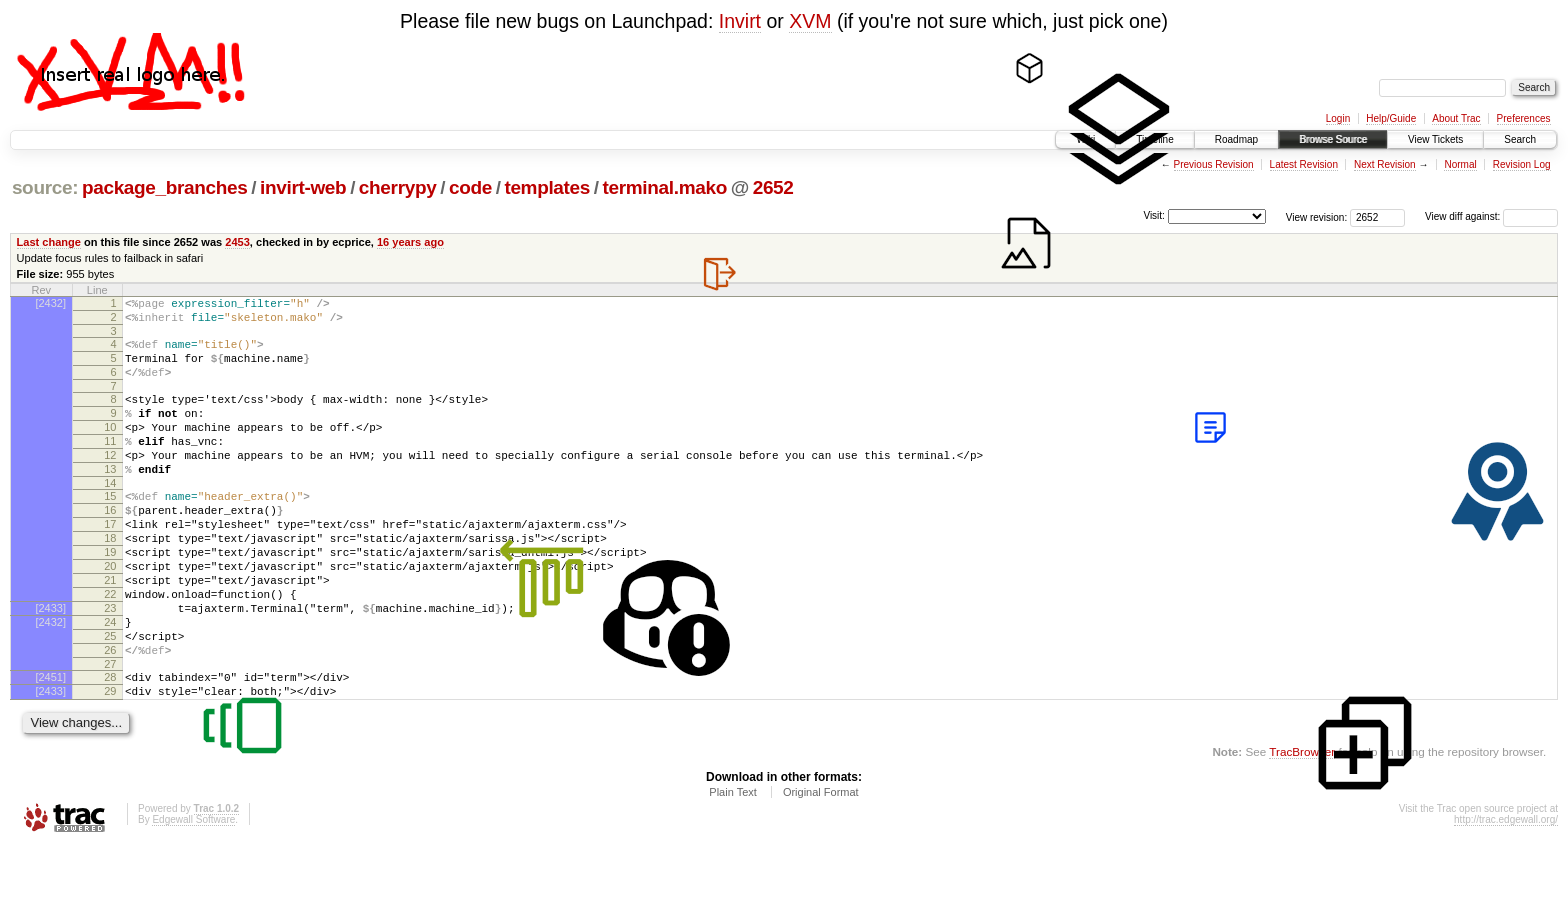 Image resolution: width=1568 pixels, height=921 pixels. What do you see at coordinates (1210, 427) in the screenshot?
I see `create a new note` at bounding box center [1210, 427].